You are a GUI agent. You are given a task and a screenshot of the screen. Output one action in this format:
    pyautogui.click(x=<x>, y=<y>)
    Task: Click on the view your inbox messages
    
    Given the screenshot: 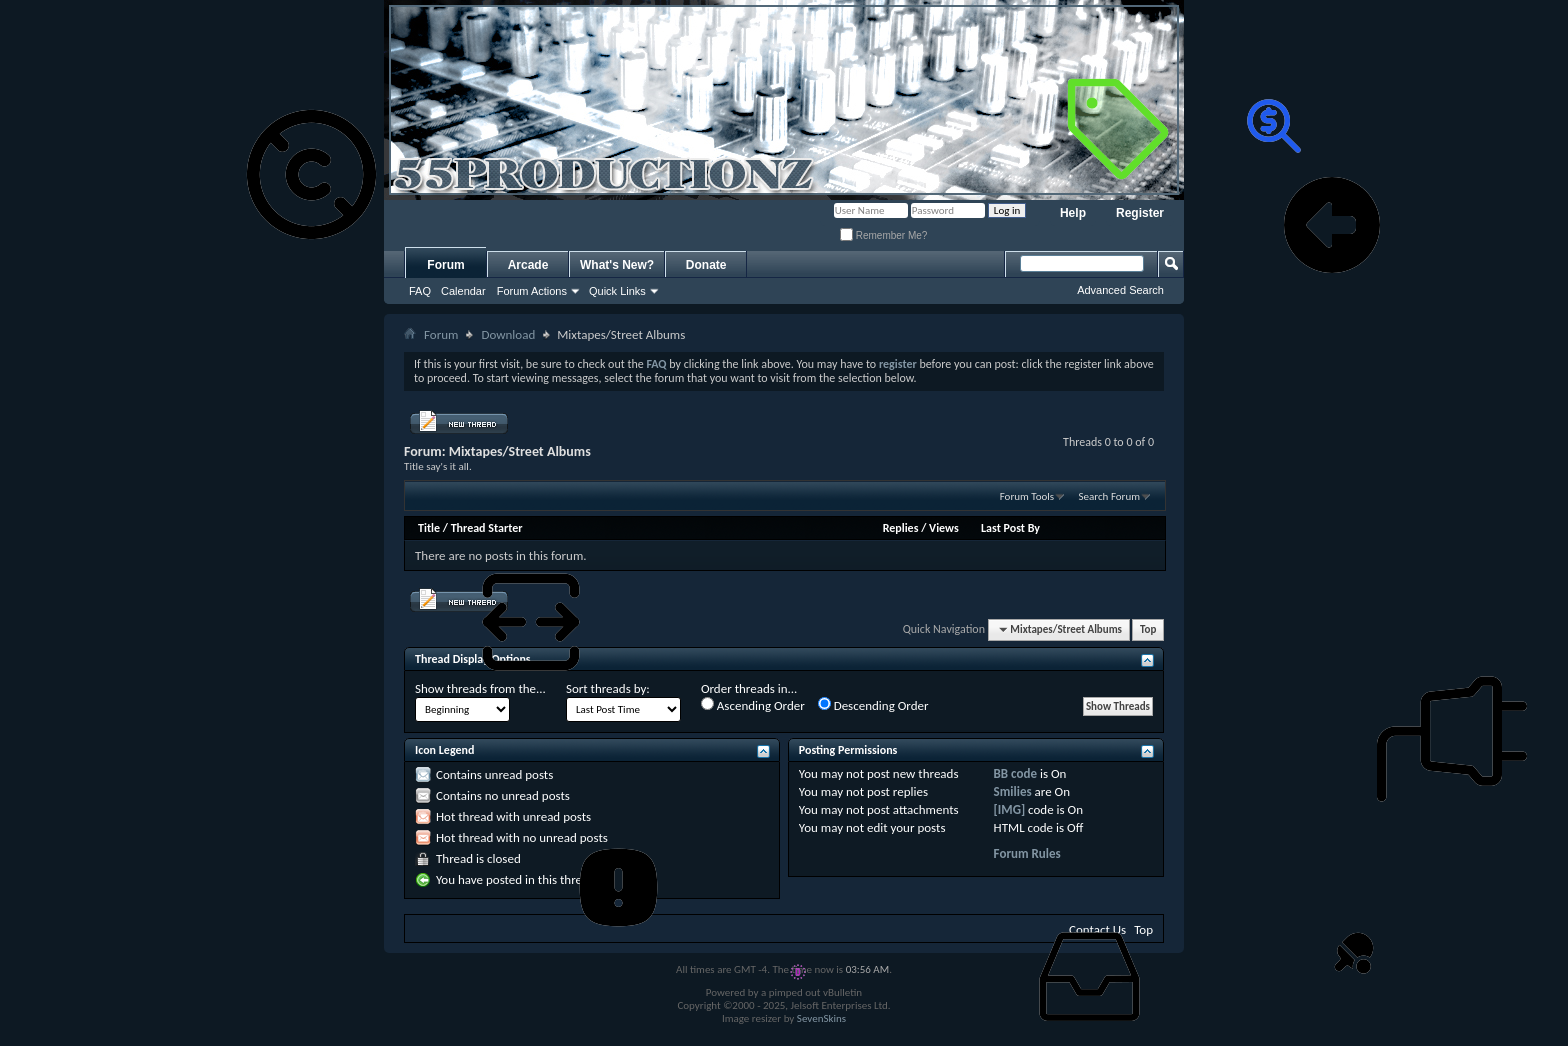 What is the action you would take?
    pyautogui.click(x=1089, y=975)
    